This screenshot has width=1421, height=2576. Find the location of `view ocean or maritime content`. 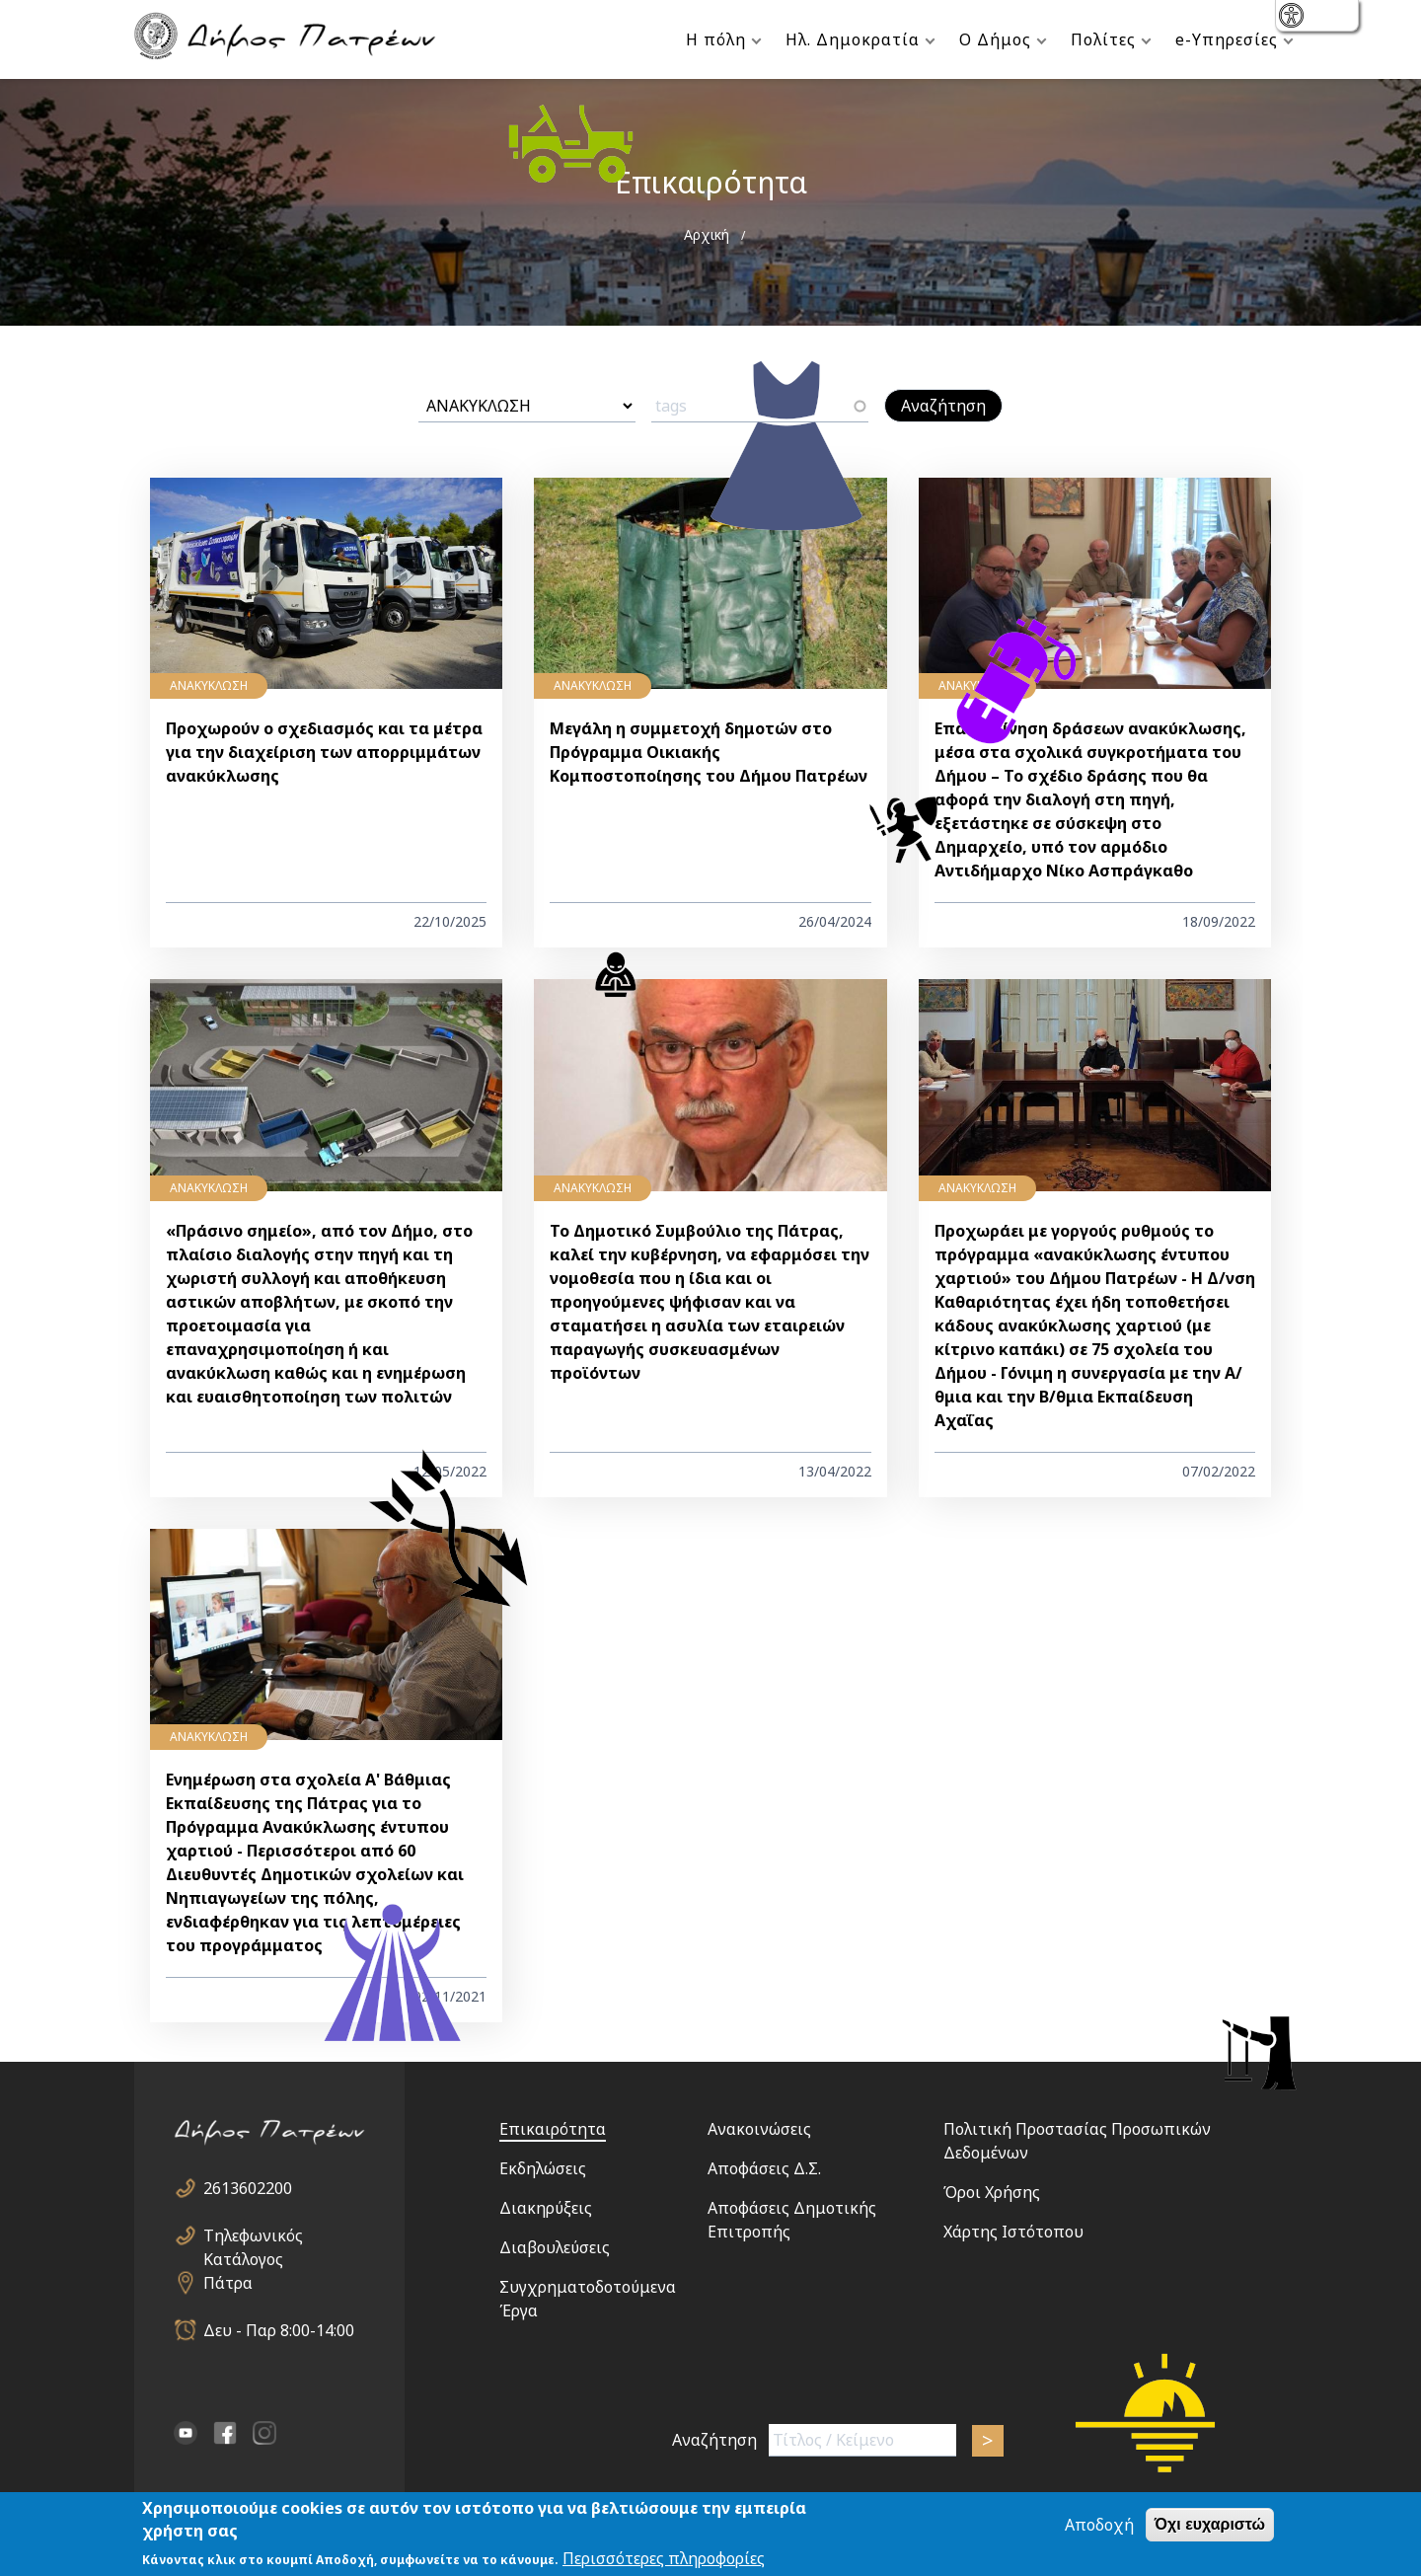

view ocean or maritime content is located at coordinates (1145, 2405).